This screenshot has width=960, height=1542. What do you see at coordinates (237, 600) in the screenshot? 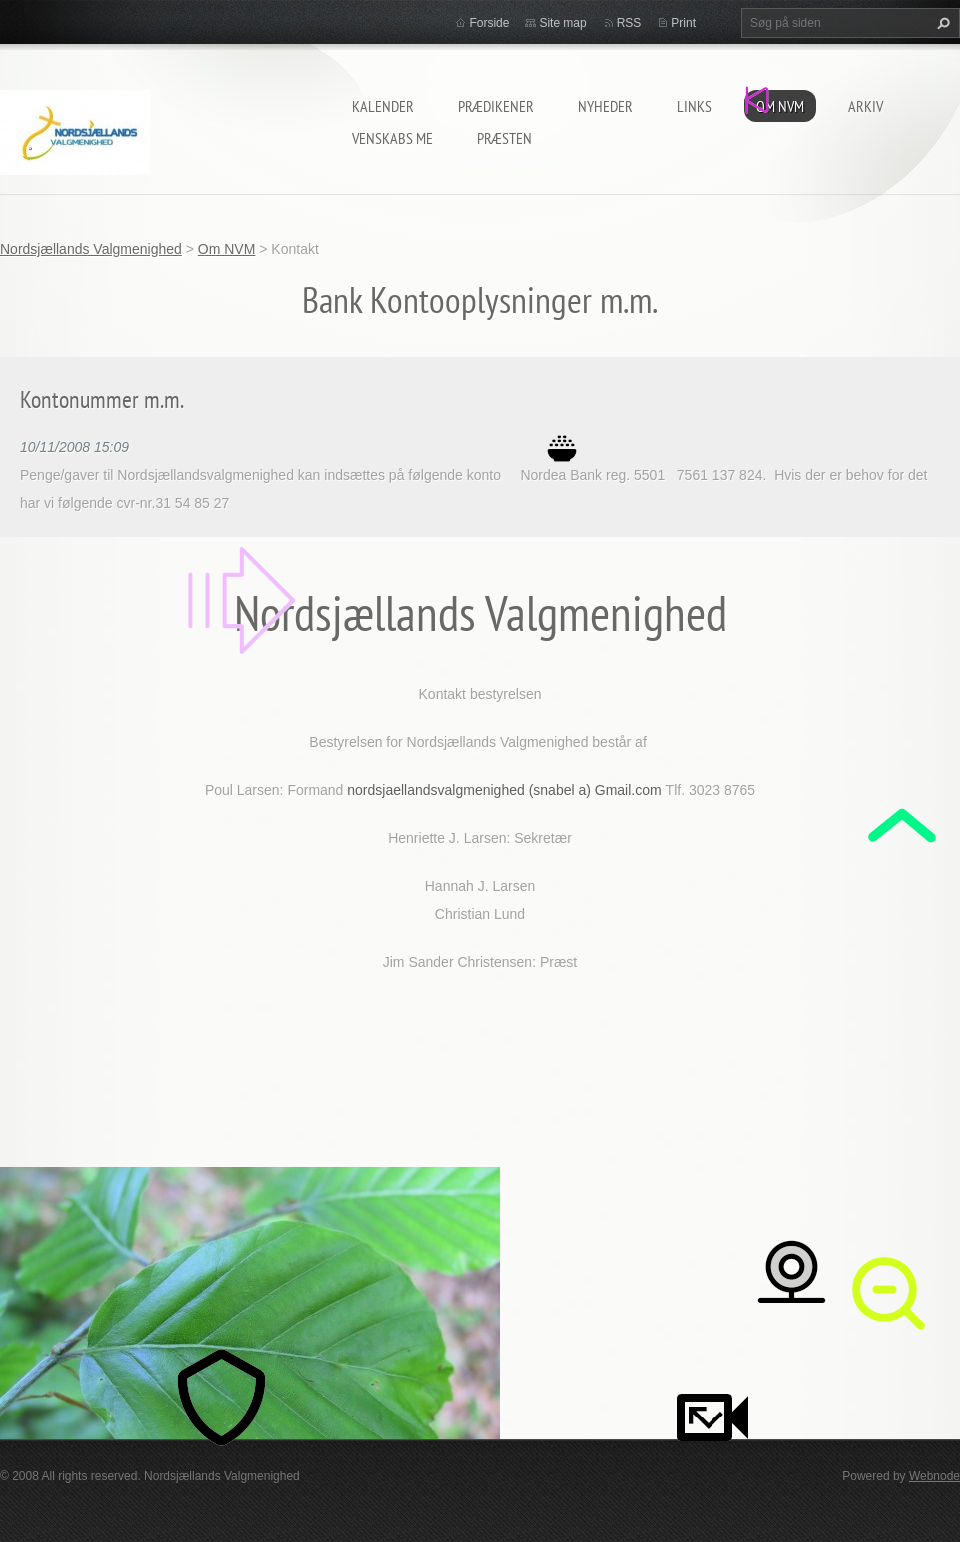
I see `skip forward or advance to the next item` at bounding box center [237, 600].